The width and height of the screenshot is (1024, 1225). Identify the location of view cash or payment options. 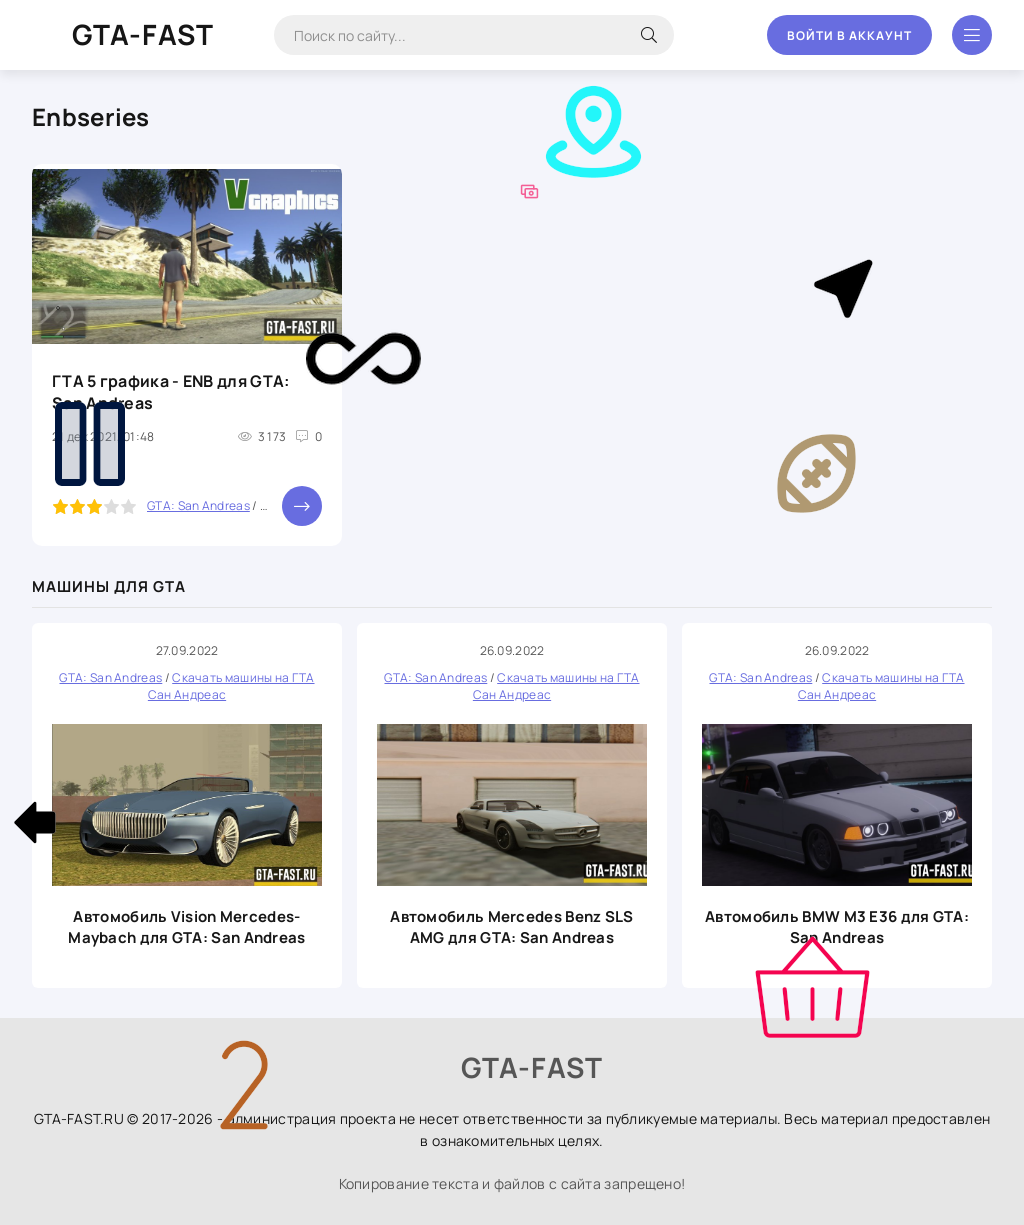
(529, 191).